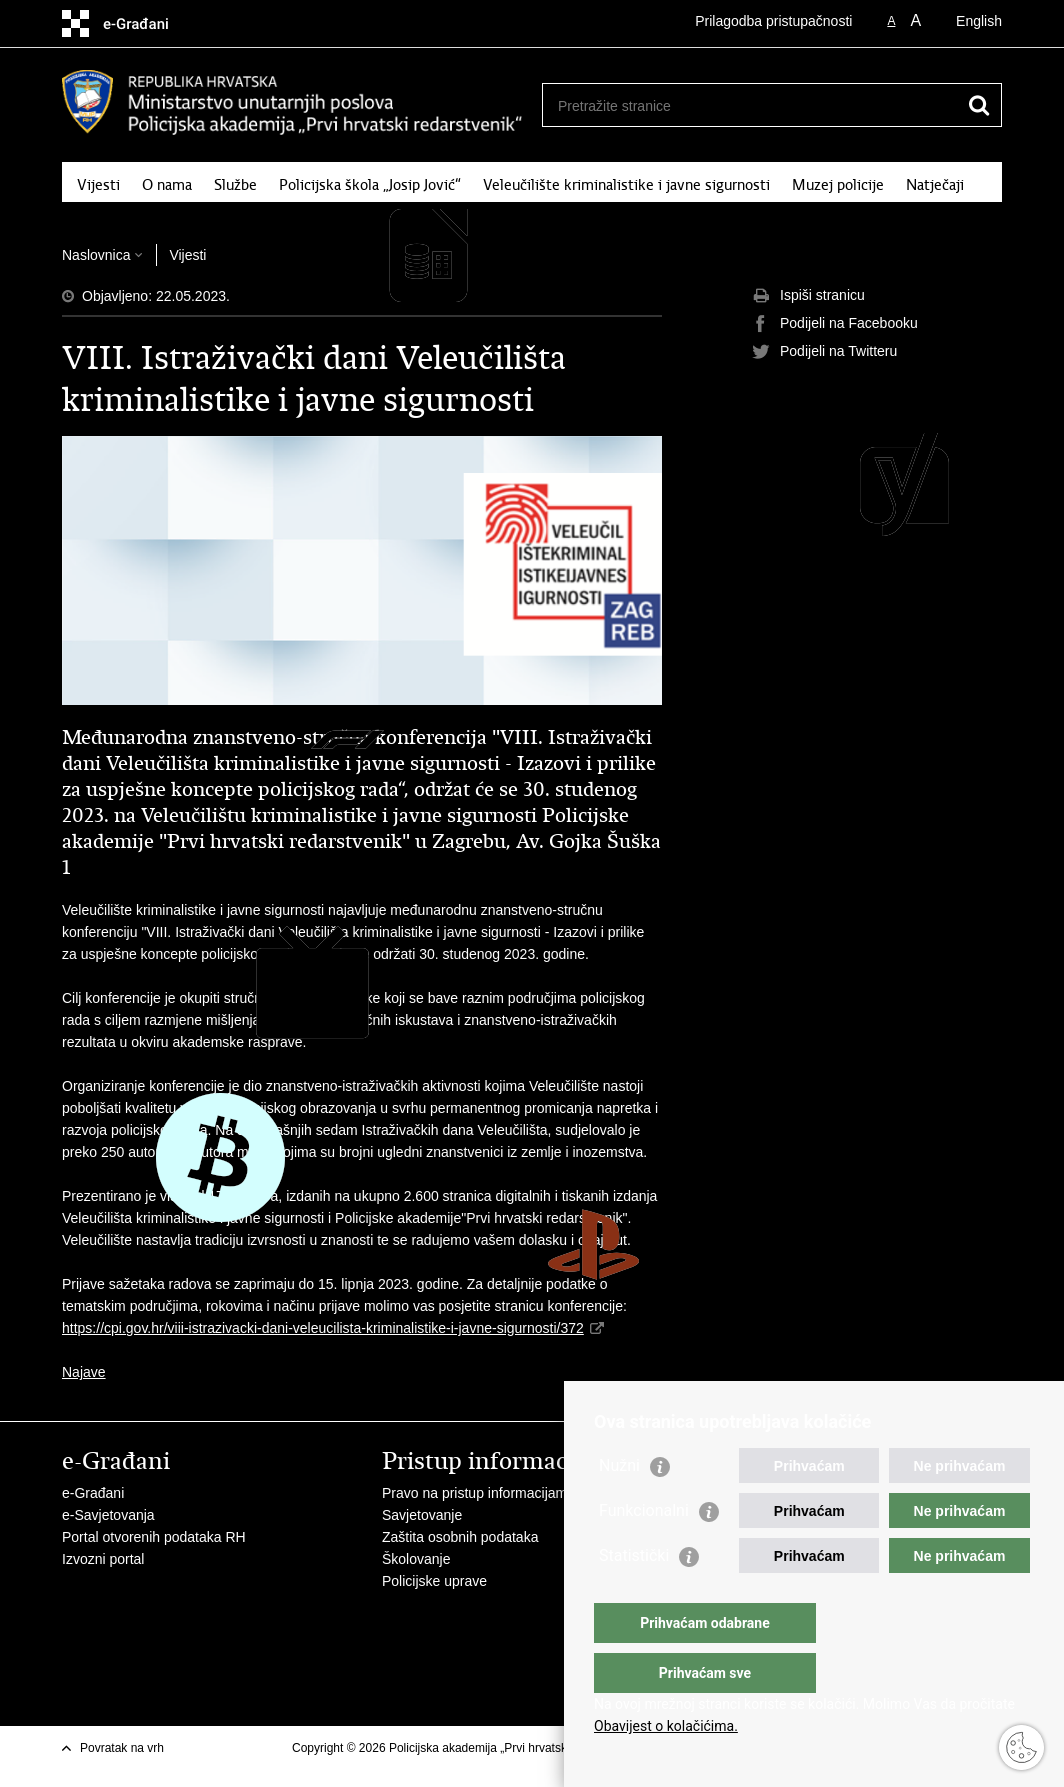  I want to click on yoast SEO plugin logo, so click(904, 484).